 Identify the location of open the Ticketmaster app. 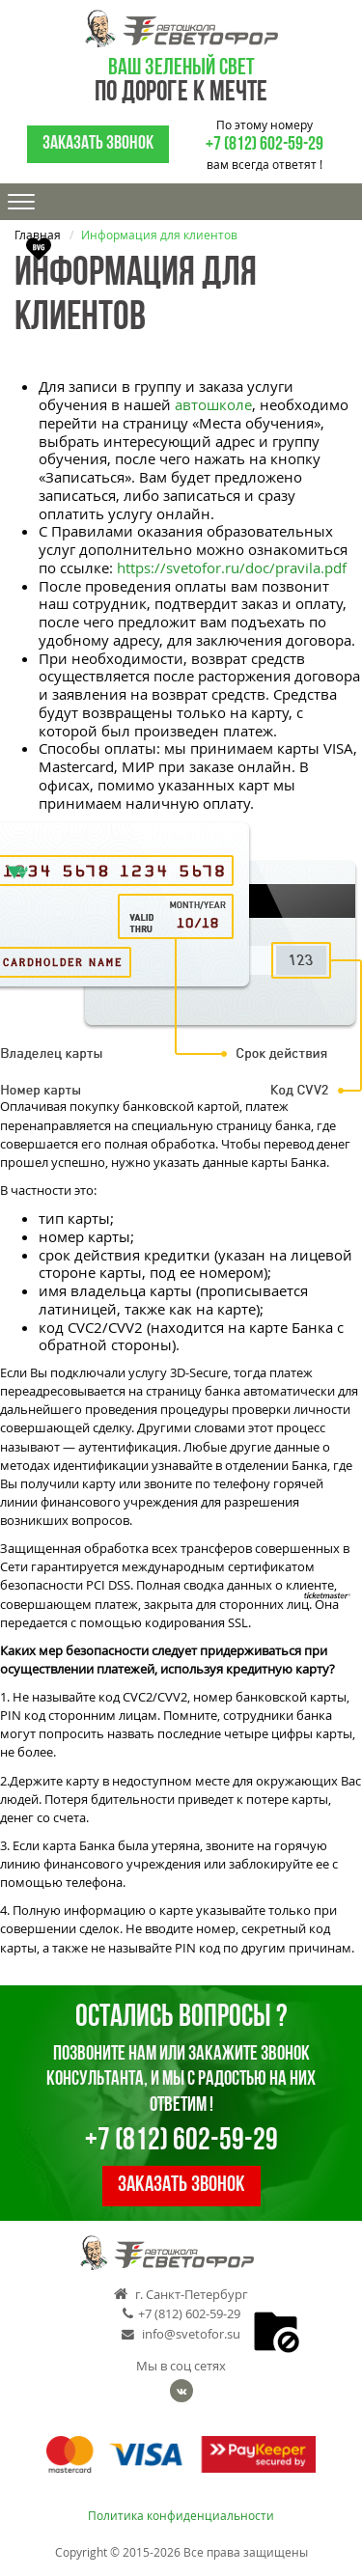
(327, 1595).